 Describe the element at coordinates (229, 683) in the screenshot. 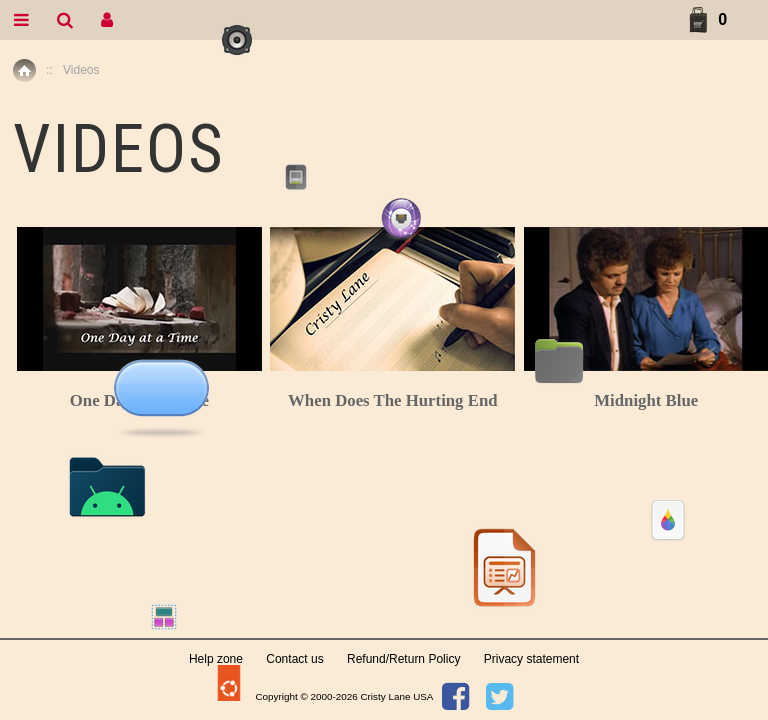

I see `open the ubuntu system menu` at that location.